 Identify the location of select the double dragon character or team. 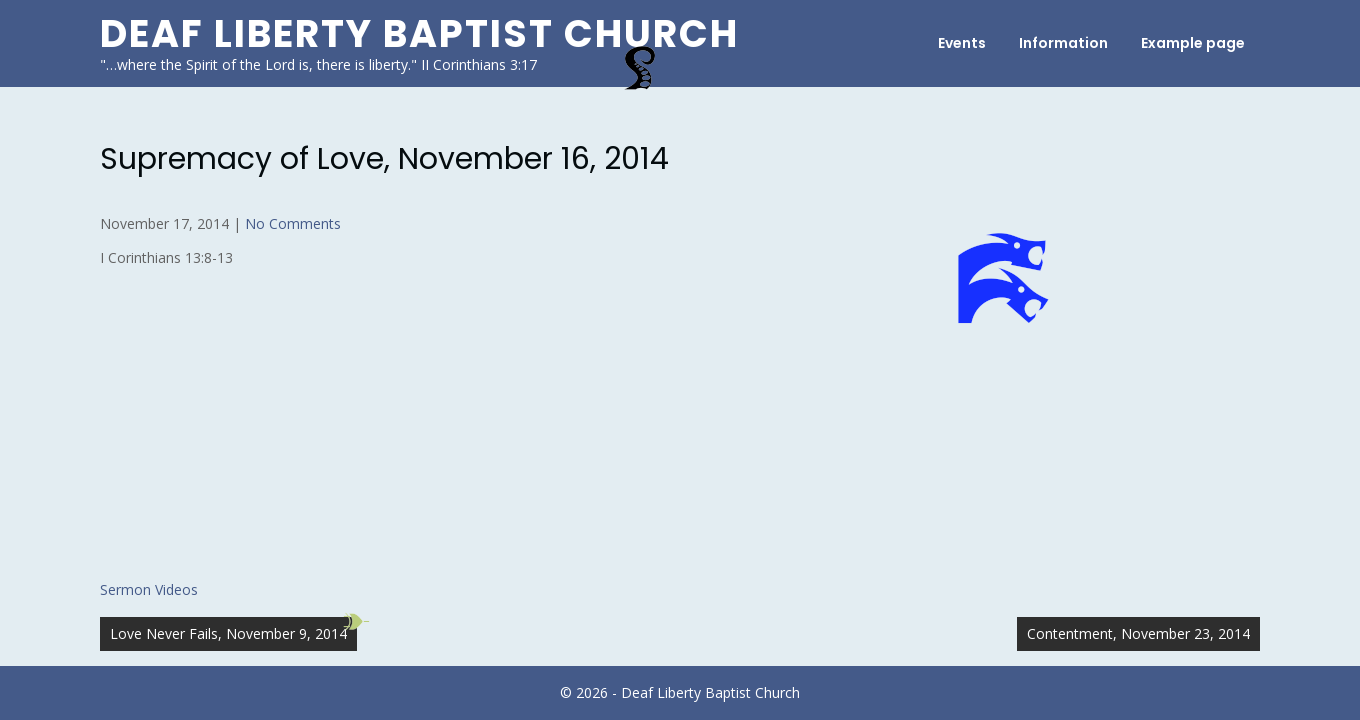
(1003, 278).